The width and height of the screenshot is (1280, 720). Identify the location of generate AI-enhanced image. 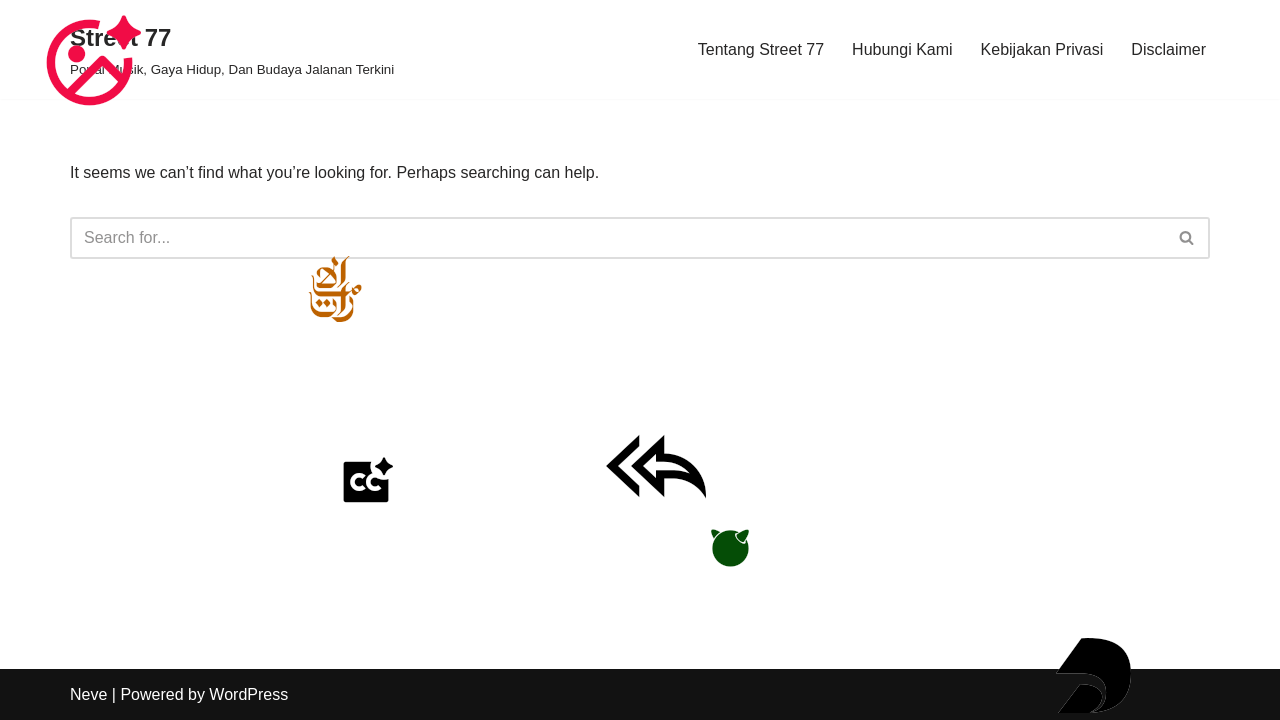
(89, 62).